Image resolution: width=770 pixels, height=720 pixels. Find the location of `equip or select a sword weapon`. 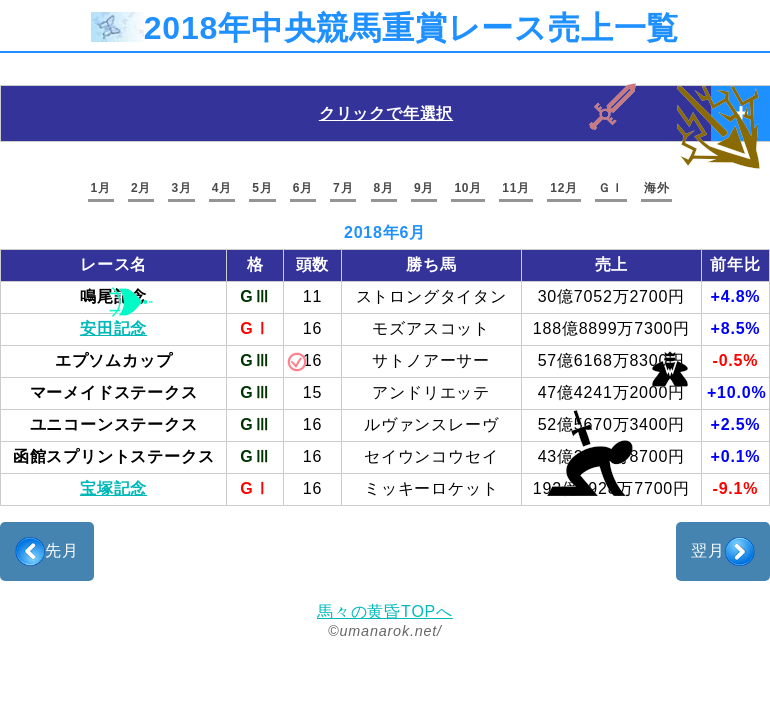

equip or select a sword weapon is located at coordinates (612, 106).